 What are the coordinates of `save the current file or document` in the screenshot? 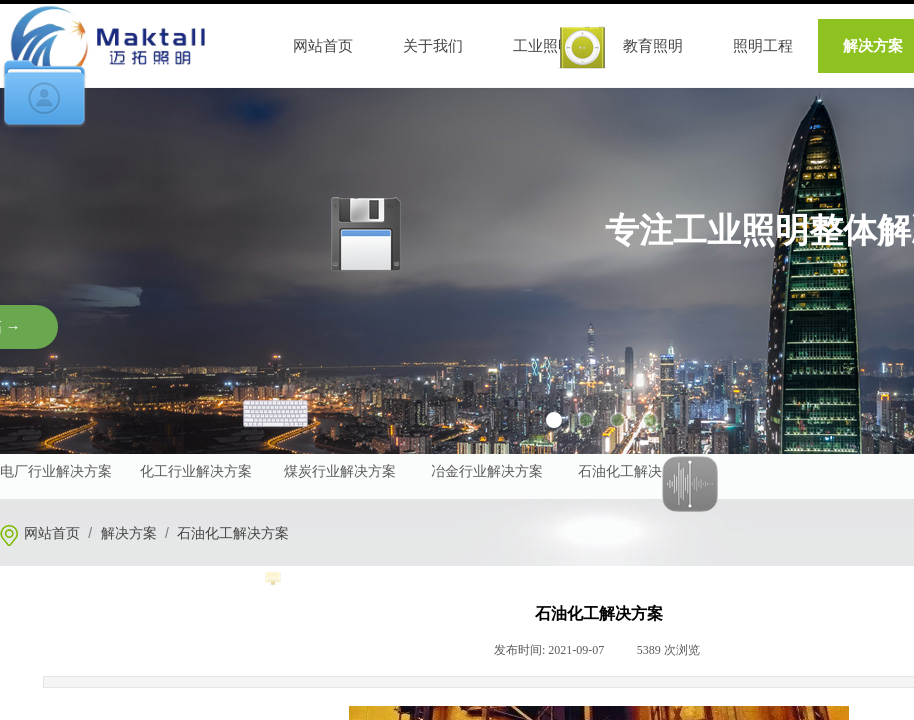 It's located at (366, 235).